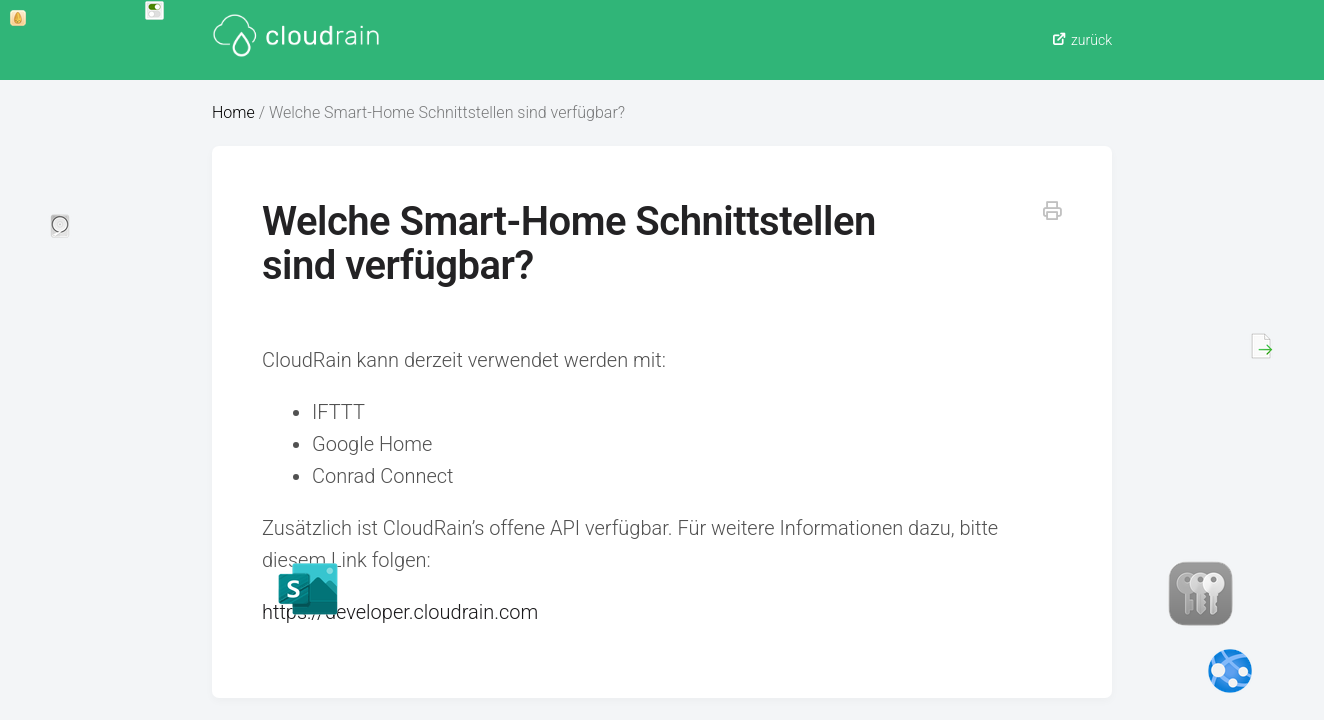 This screenshot has height=720, width=1324. I want to click on open the almond app, so click(18, 18).